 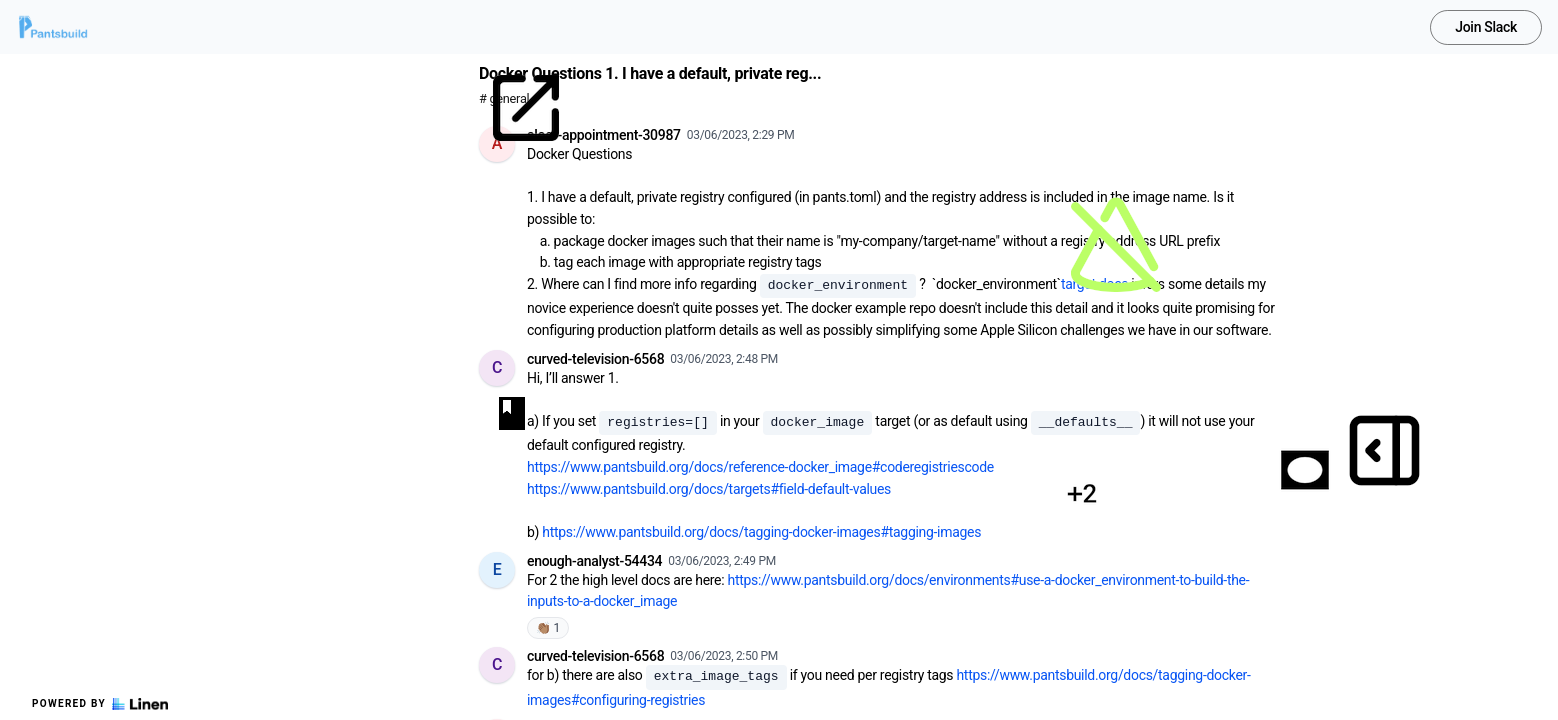 I want to click on access your classes or courses, so click(x=512, y=413).